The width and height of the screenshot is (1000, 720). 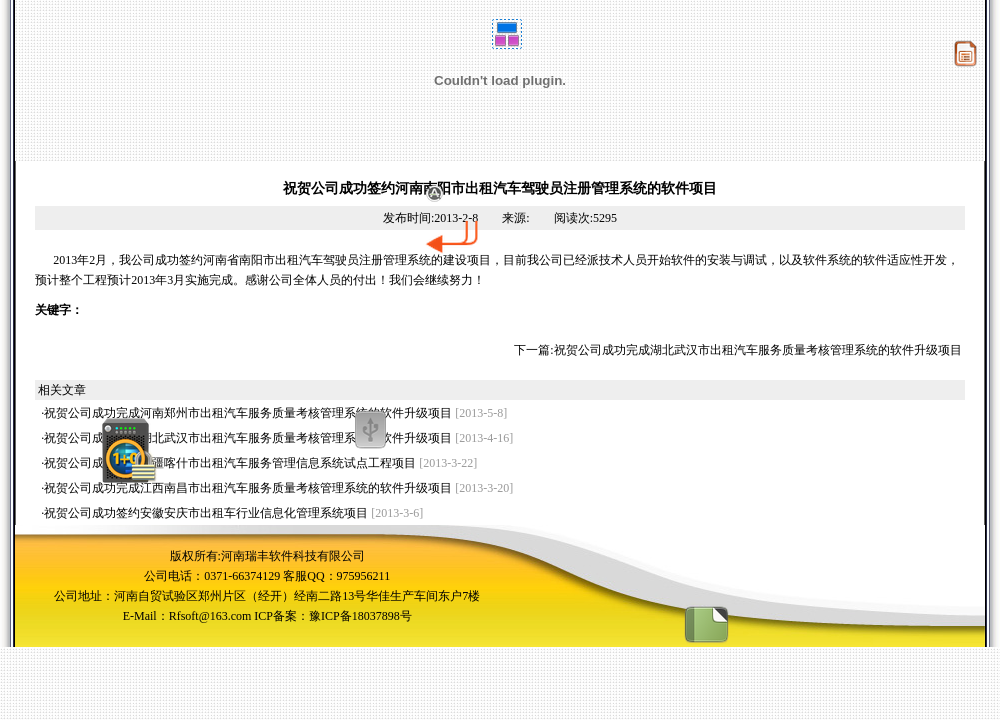 What do you see at coordinates (507, 34) in the screenshot?
I see `select all items in the current view` at bounding box center [507, 34].